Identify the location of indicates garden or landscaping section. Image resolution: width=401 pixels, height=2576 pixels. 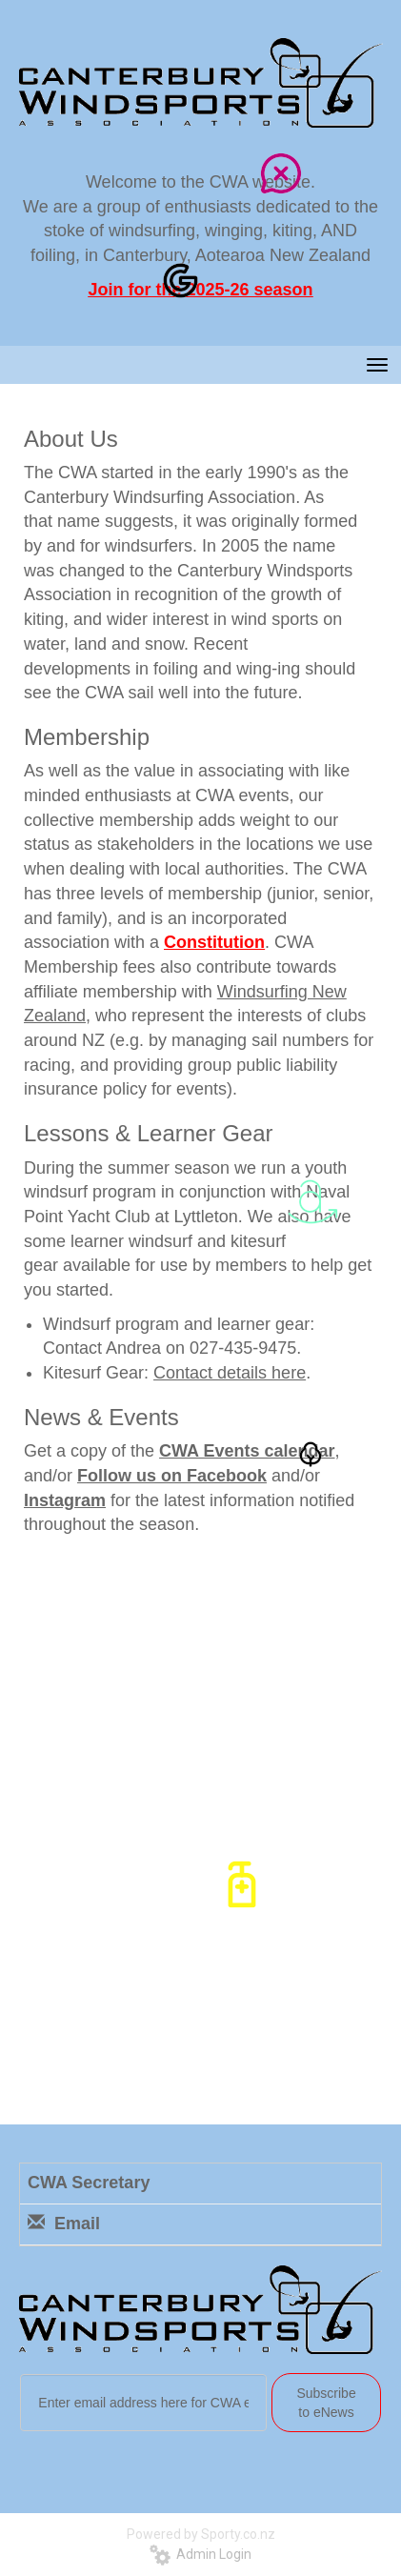
(311, 1454).